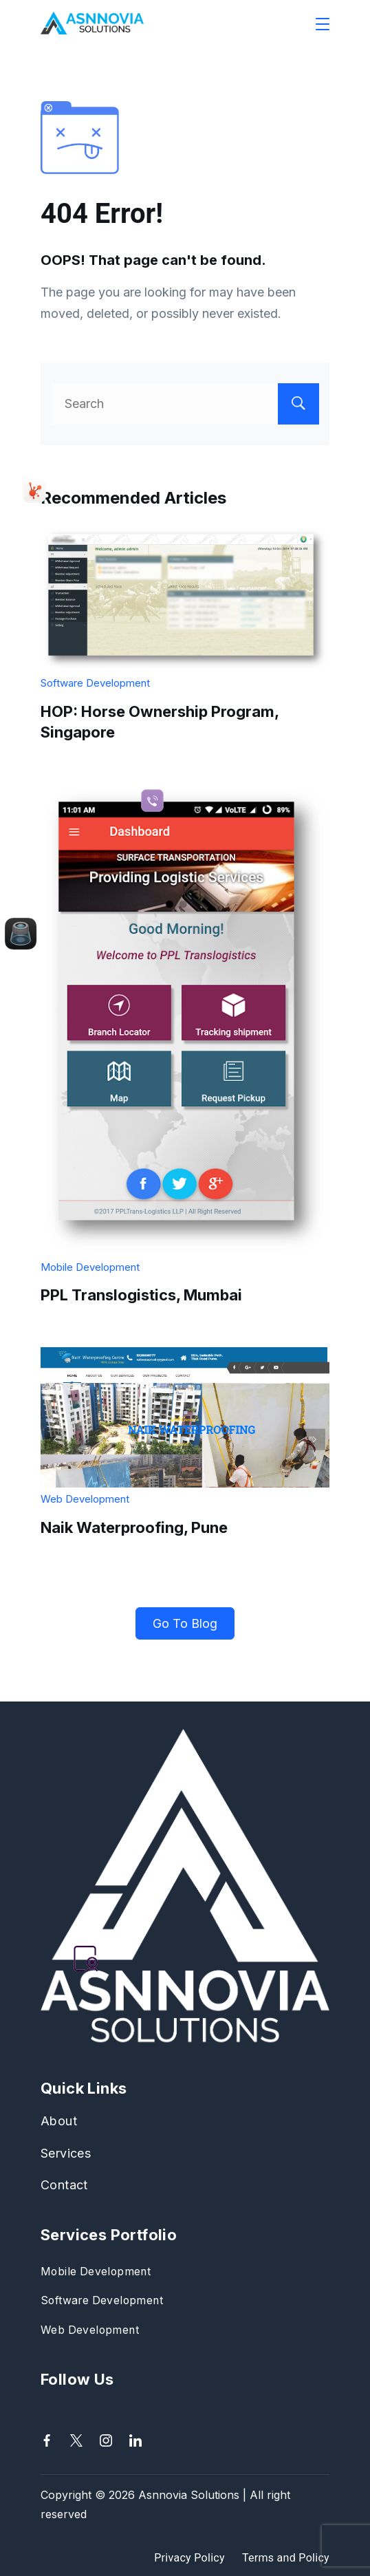 This screenshot has width=370, height=2576. Describe the element at coordinates (152, 800) in the screenshot. I see `open viber messaging app` at that location.